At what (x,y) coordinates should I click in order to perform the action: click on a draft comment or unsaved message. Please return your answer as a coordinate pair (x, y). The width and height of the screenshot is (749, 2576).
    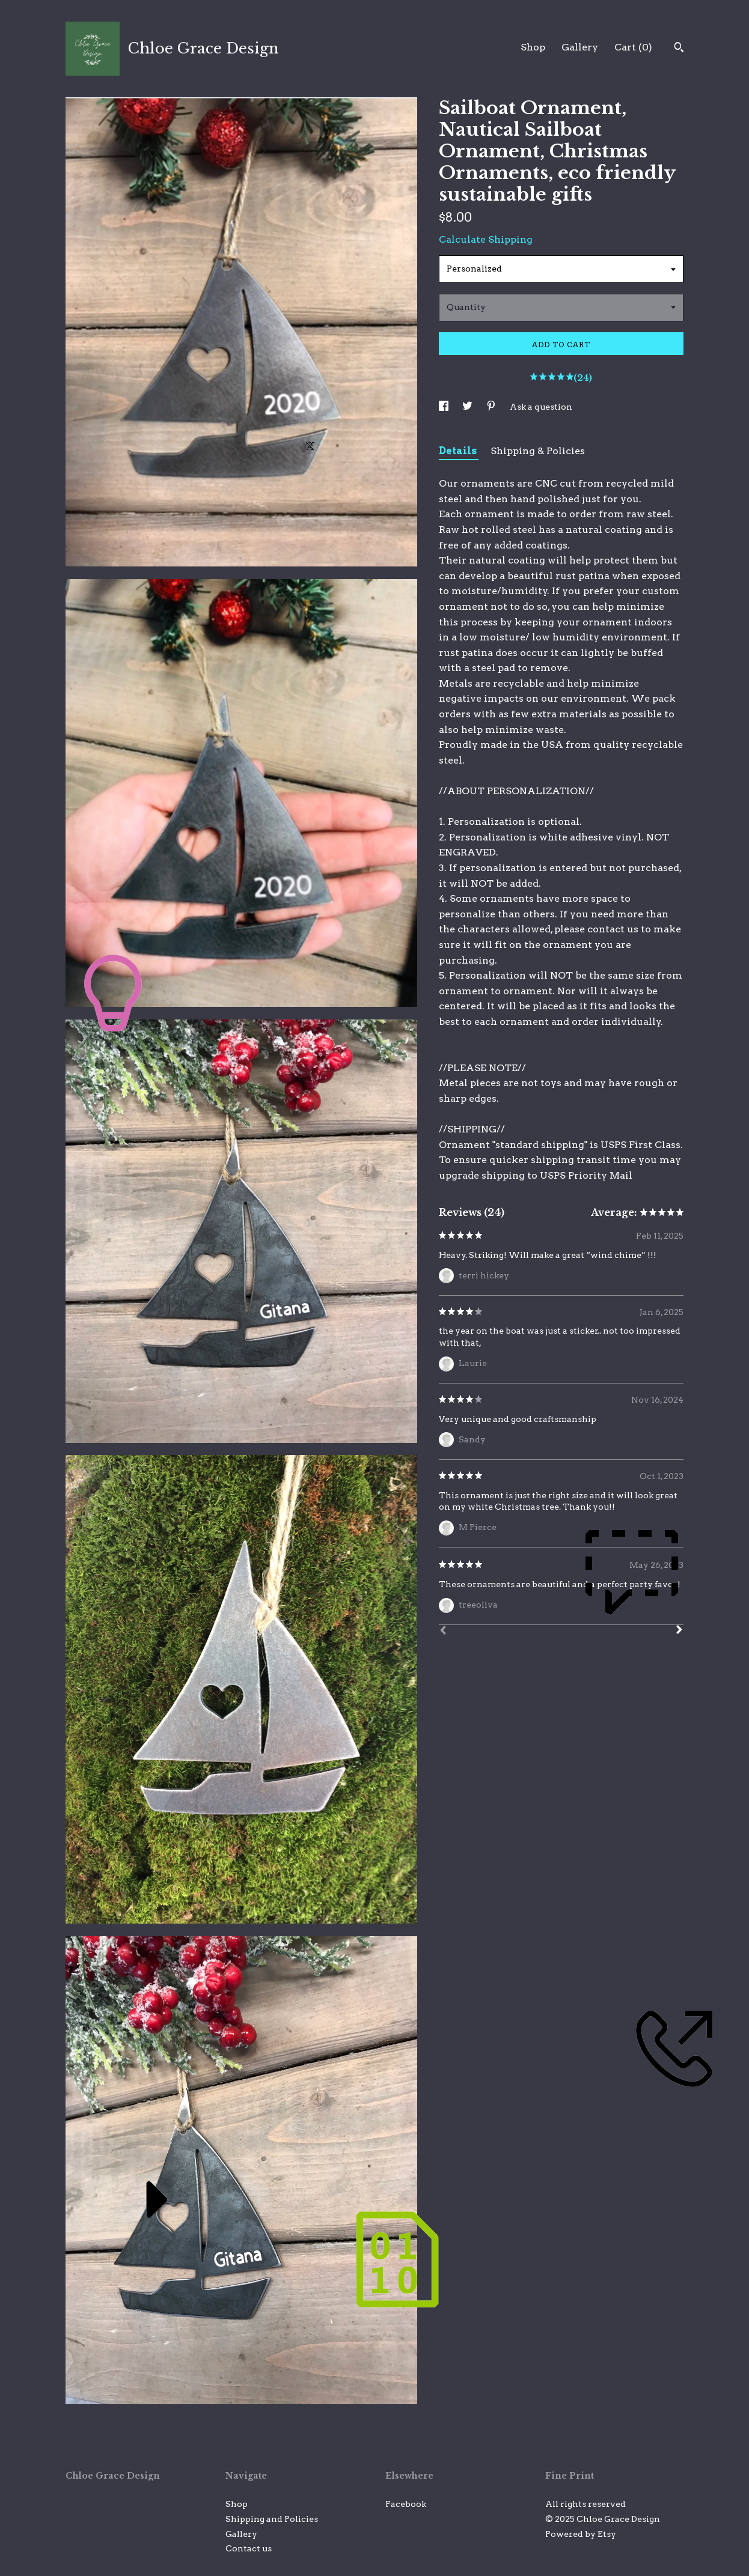
    Looking at the image, I should click on (632, 1570).